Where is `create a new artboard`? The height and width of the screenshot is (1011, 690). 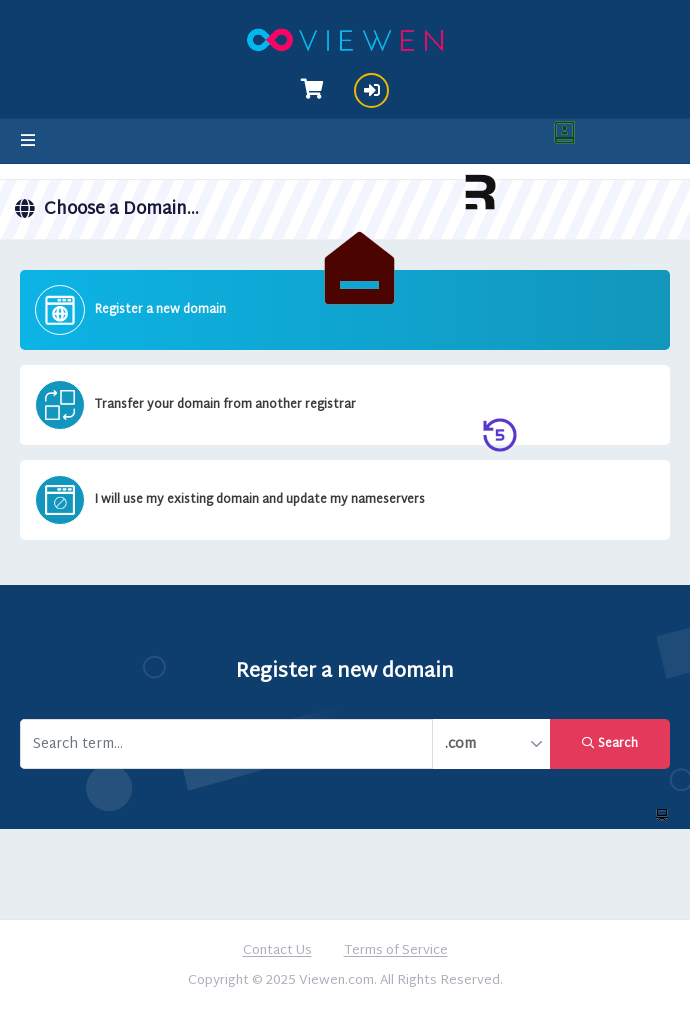
create a new artboard is located at coordinates (662, 815).